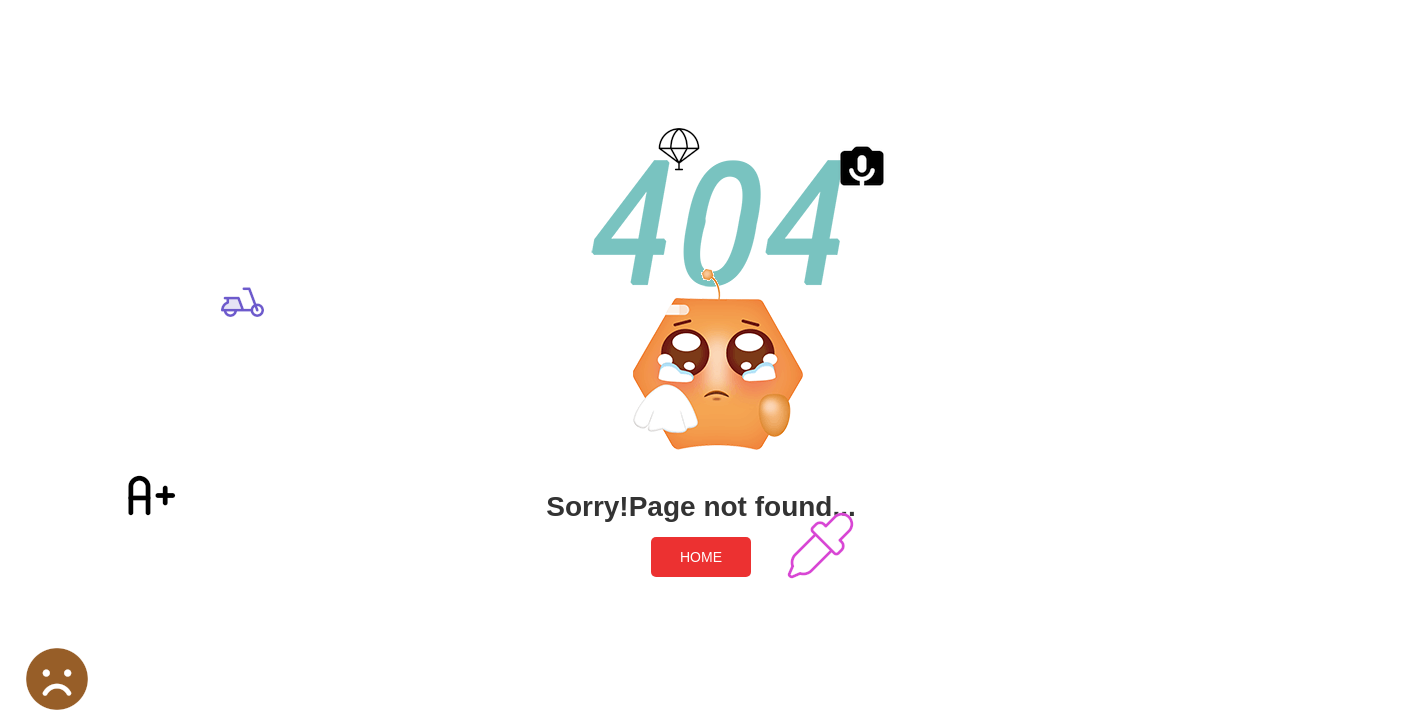 This screenshot has width=1402, height=720. Describe the element at coordinates (679, 150) in the screenshot. I see `access airdrop or file drop feature` at that location.